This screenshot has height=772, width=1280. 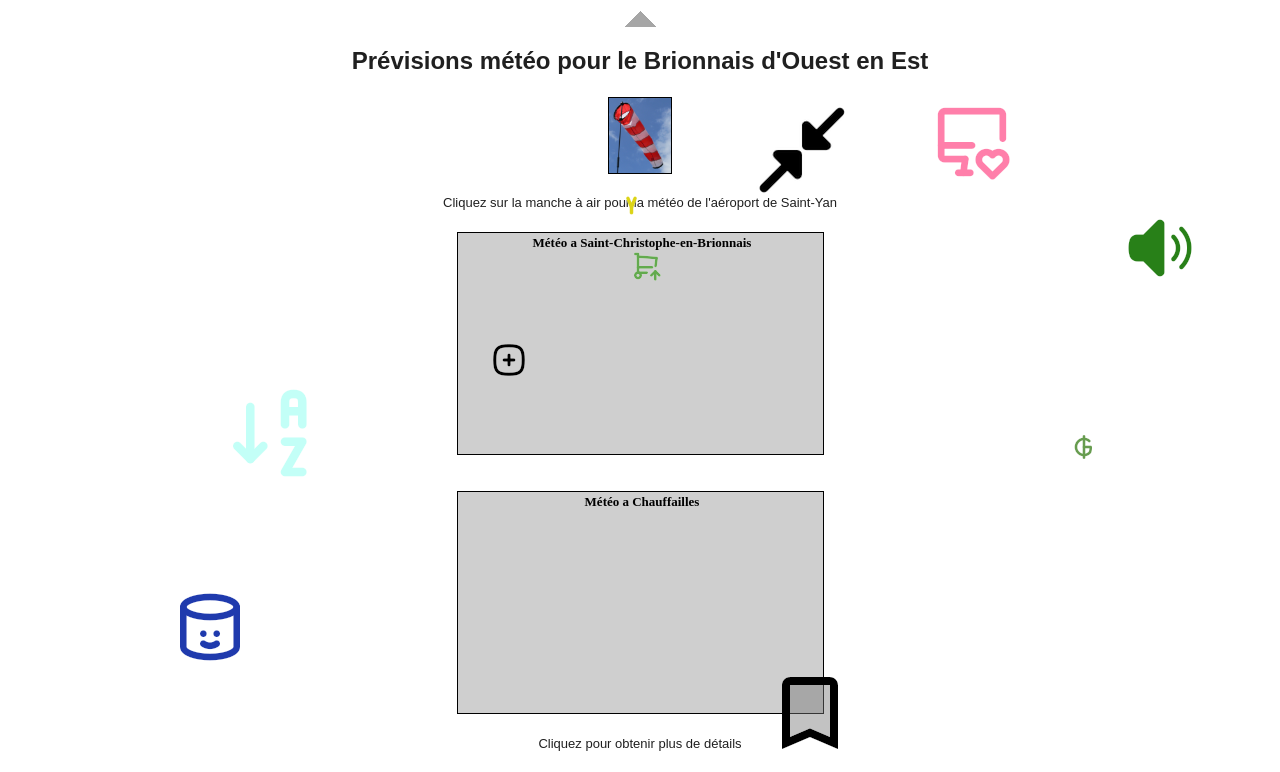 I want to click on indicates paraguayan guaraní currency, so click(x=1084, y=447).